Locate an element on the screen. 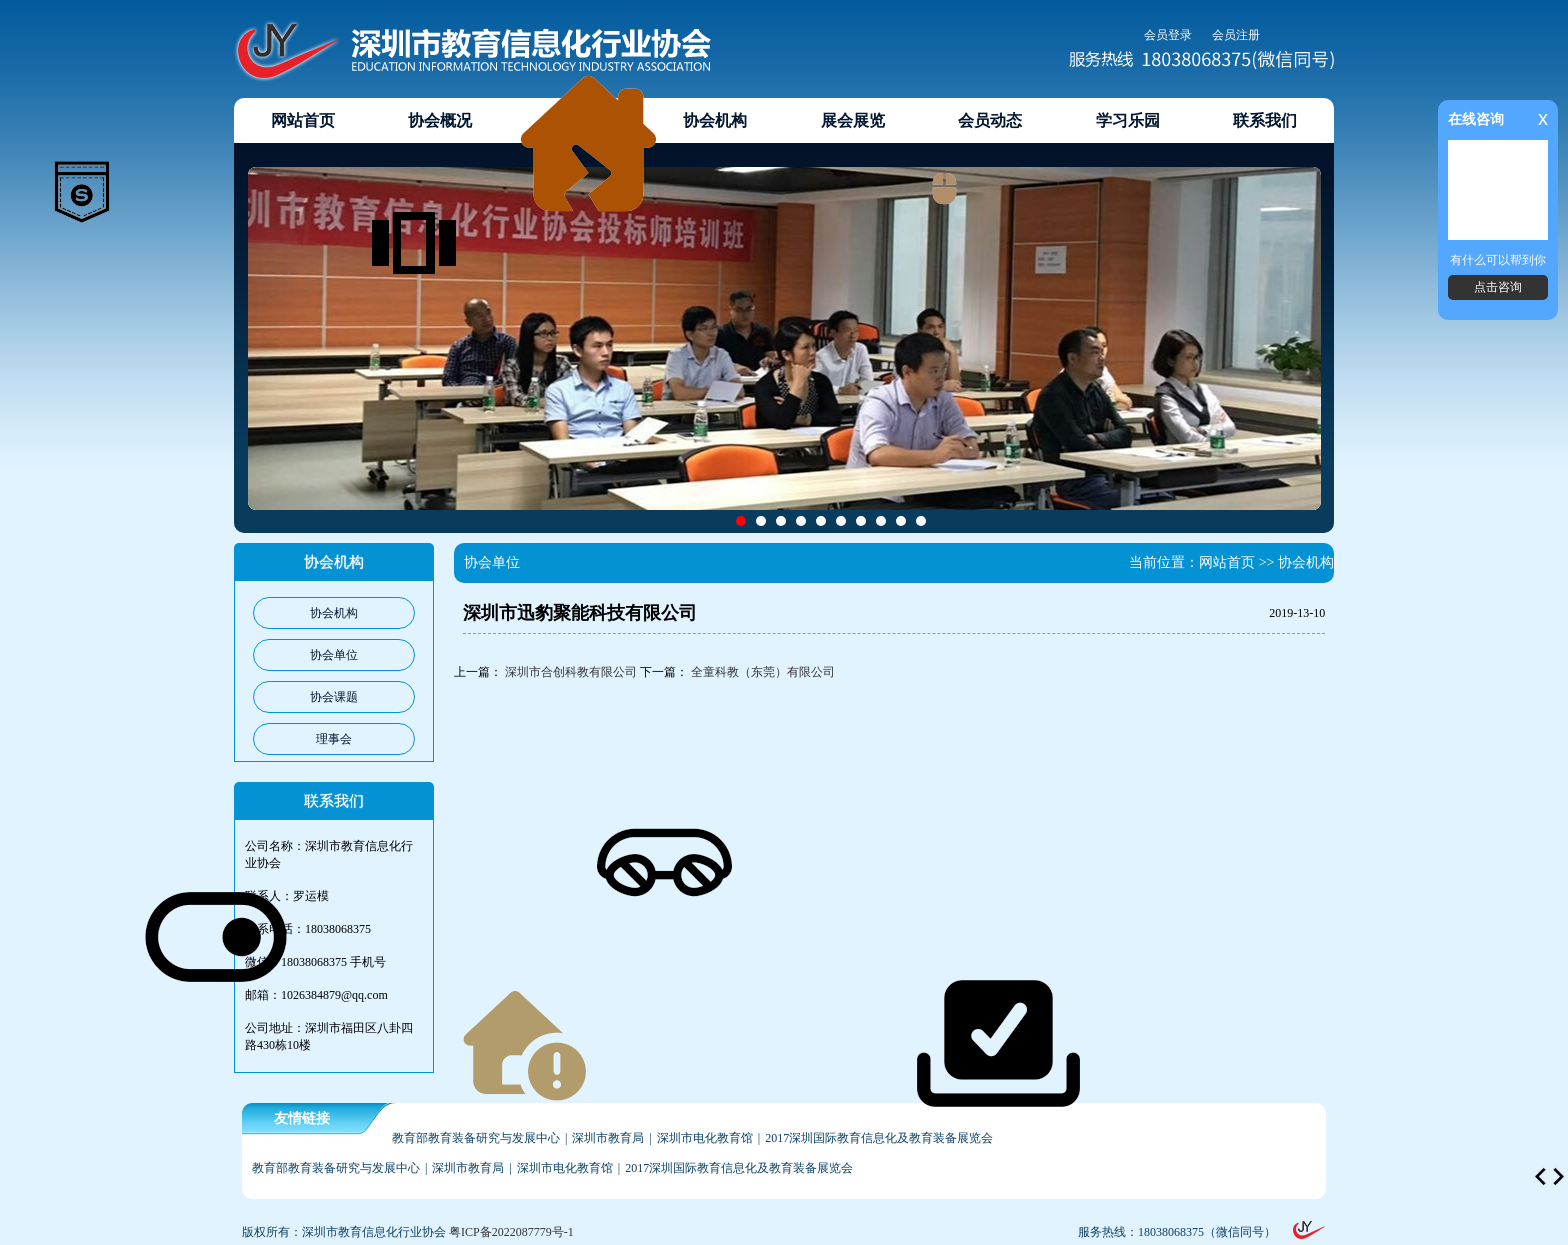 This screenshot has width=1568, height=1245. cast your vote or submit a ballot is located at coordinates (998, 1043).